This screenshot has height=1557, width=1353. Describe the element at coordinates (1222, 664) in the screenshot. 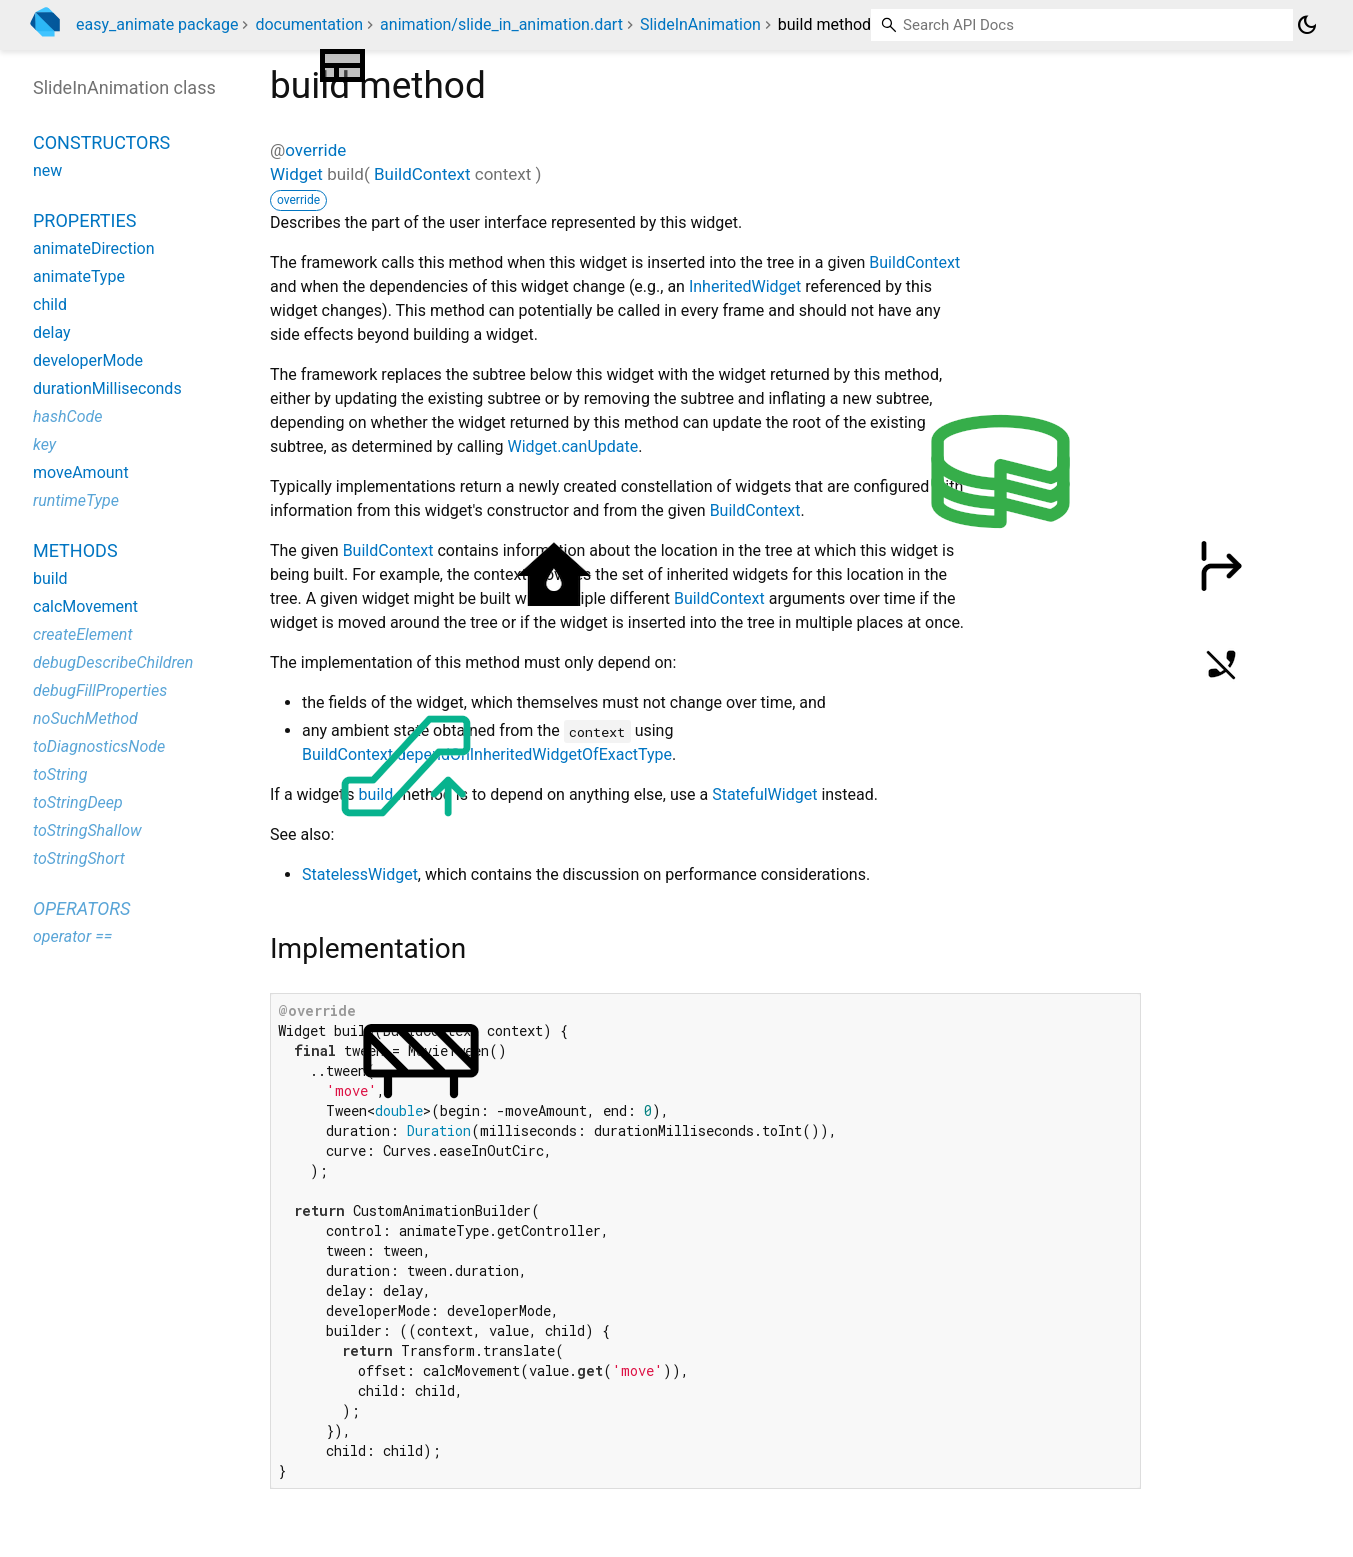

I see `indicates phone calls are disabled or unavailable` at that location.